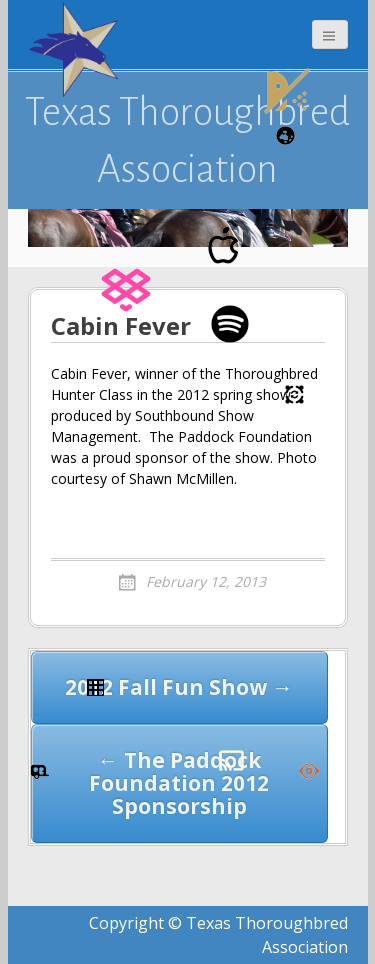 The height and width of the screenshot is (964, 375). What do you see at coordinates (294, 394) in the screenshot?
I see `sync or refresh group members` at bounding box center [294, 394].